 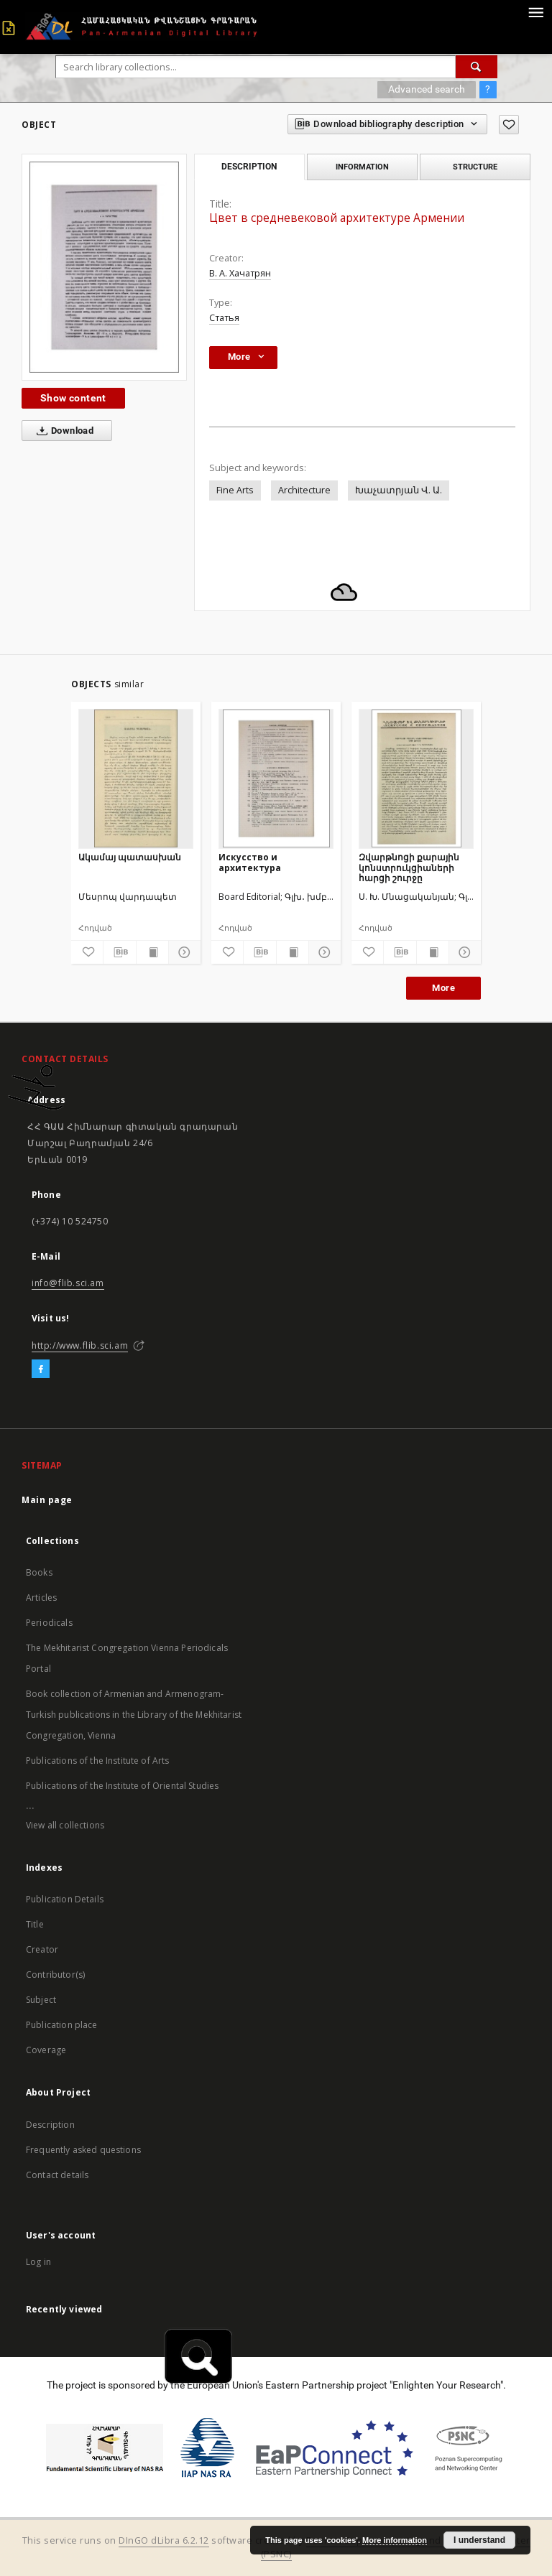 What do you see at coordinates (344, 592) in the screenshot?
I see `view cloud storage` at bounding box center [344, 592].